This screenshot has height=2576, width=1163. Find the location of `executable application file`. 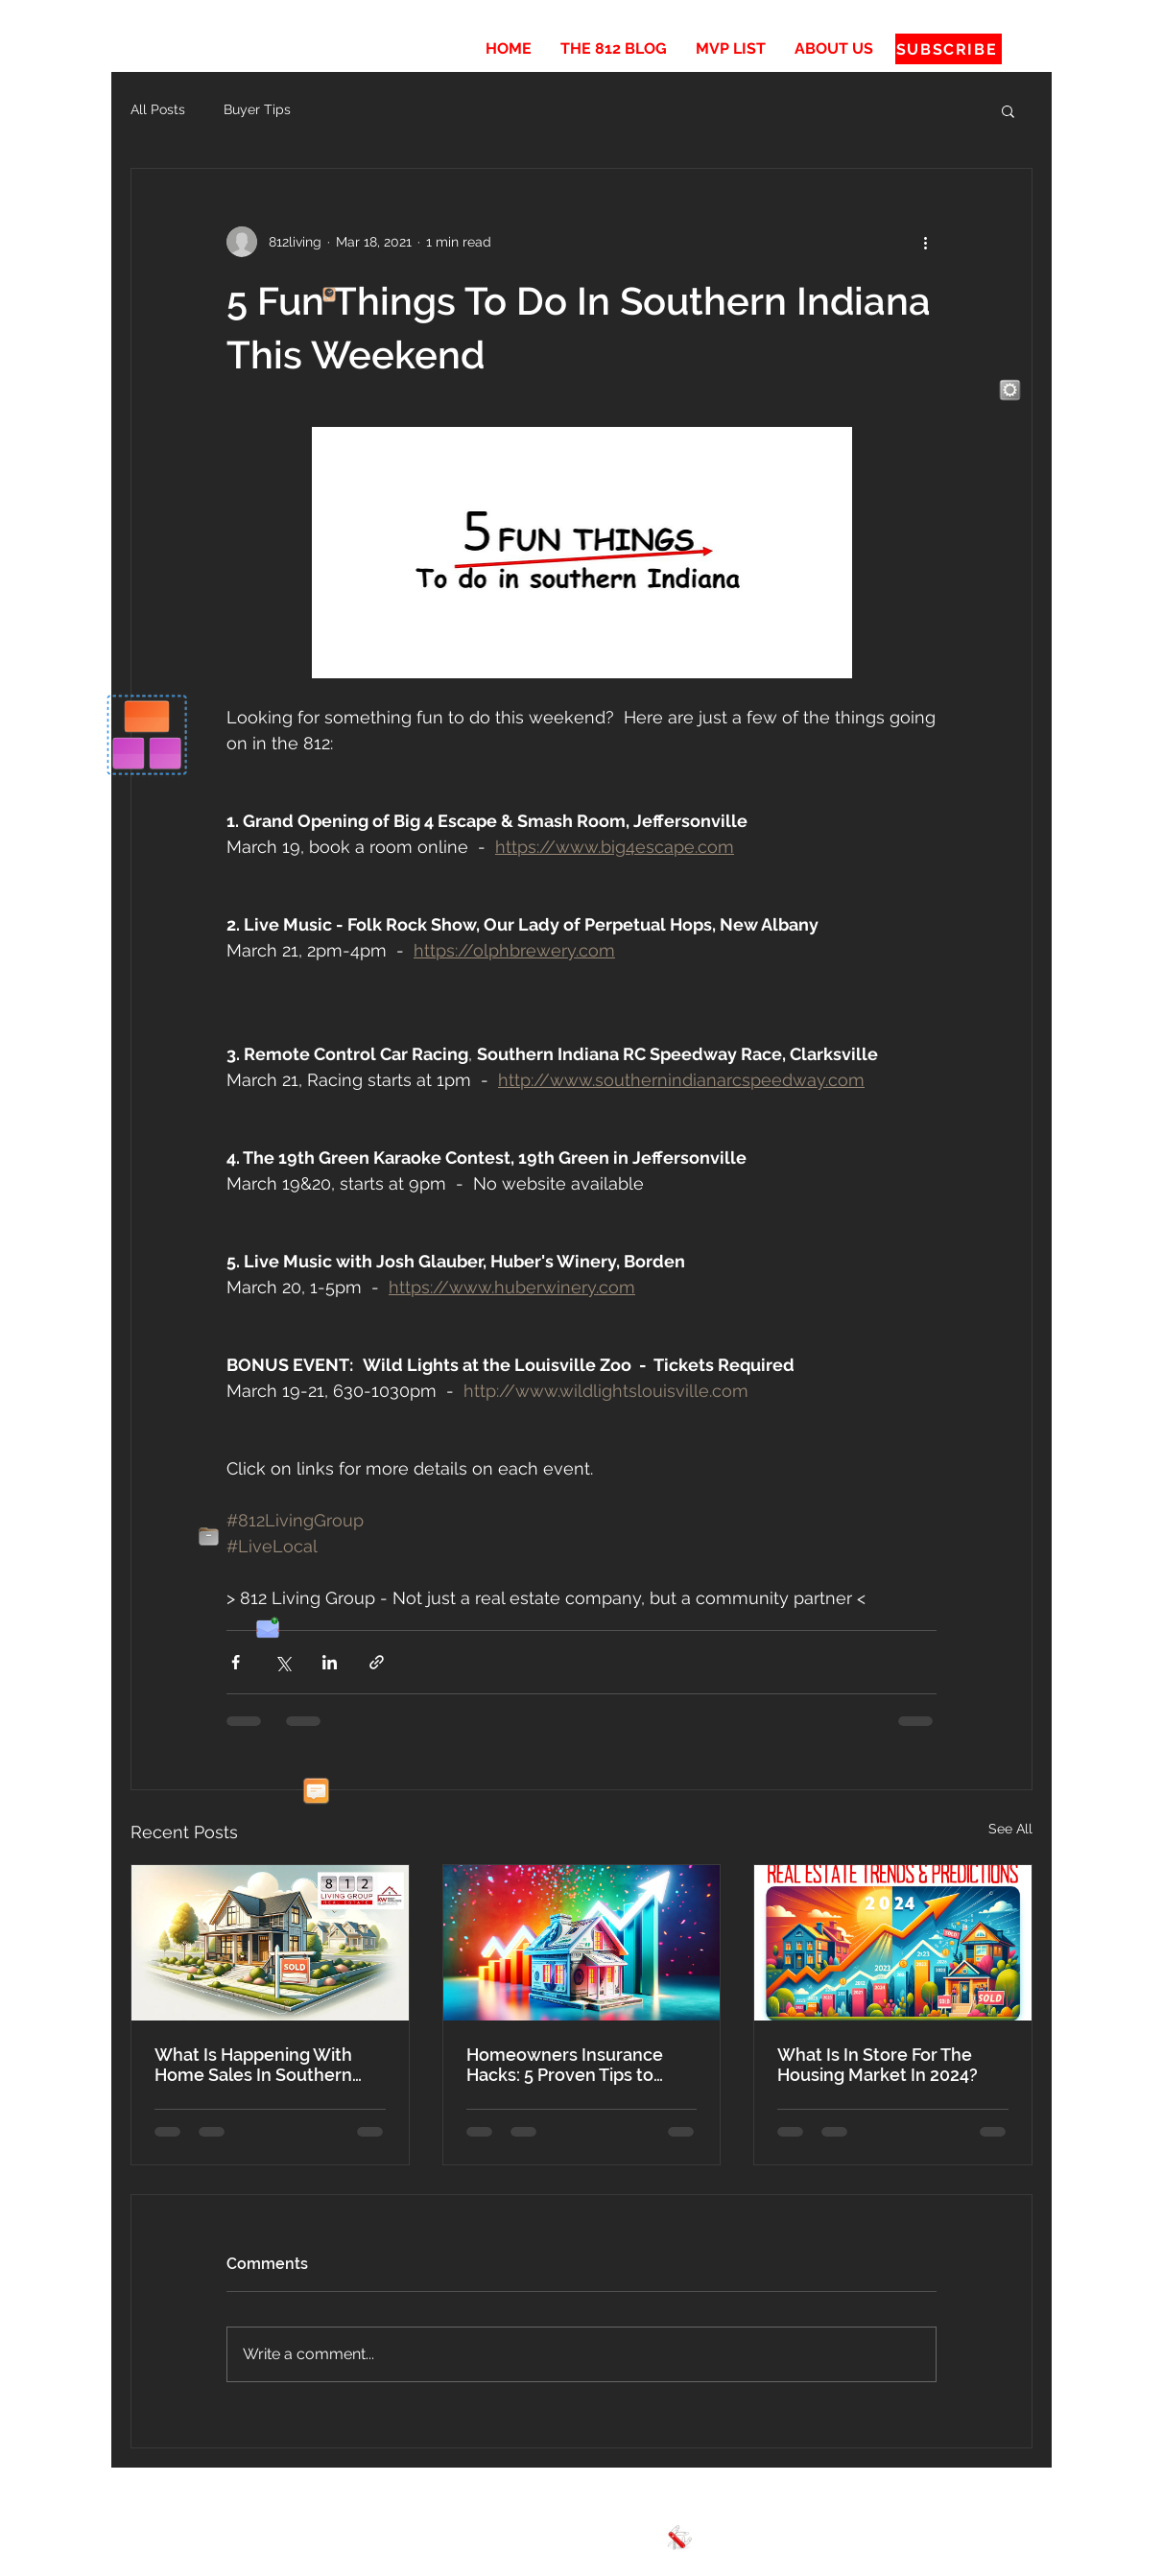

executable application file is located at coordinates (1009, 390).